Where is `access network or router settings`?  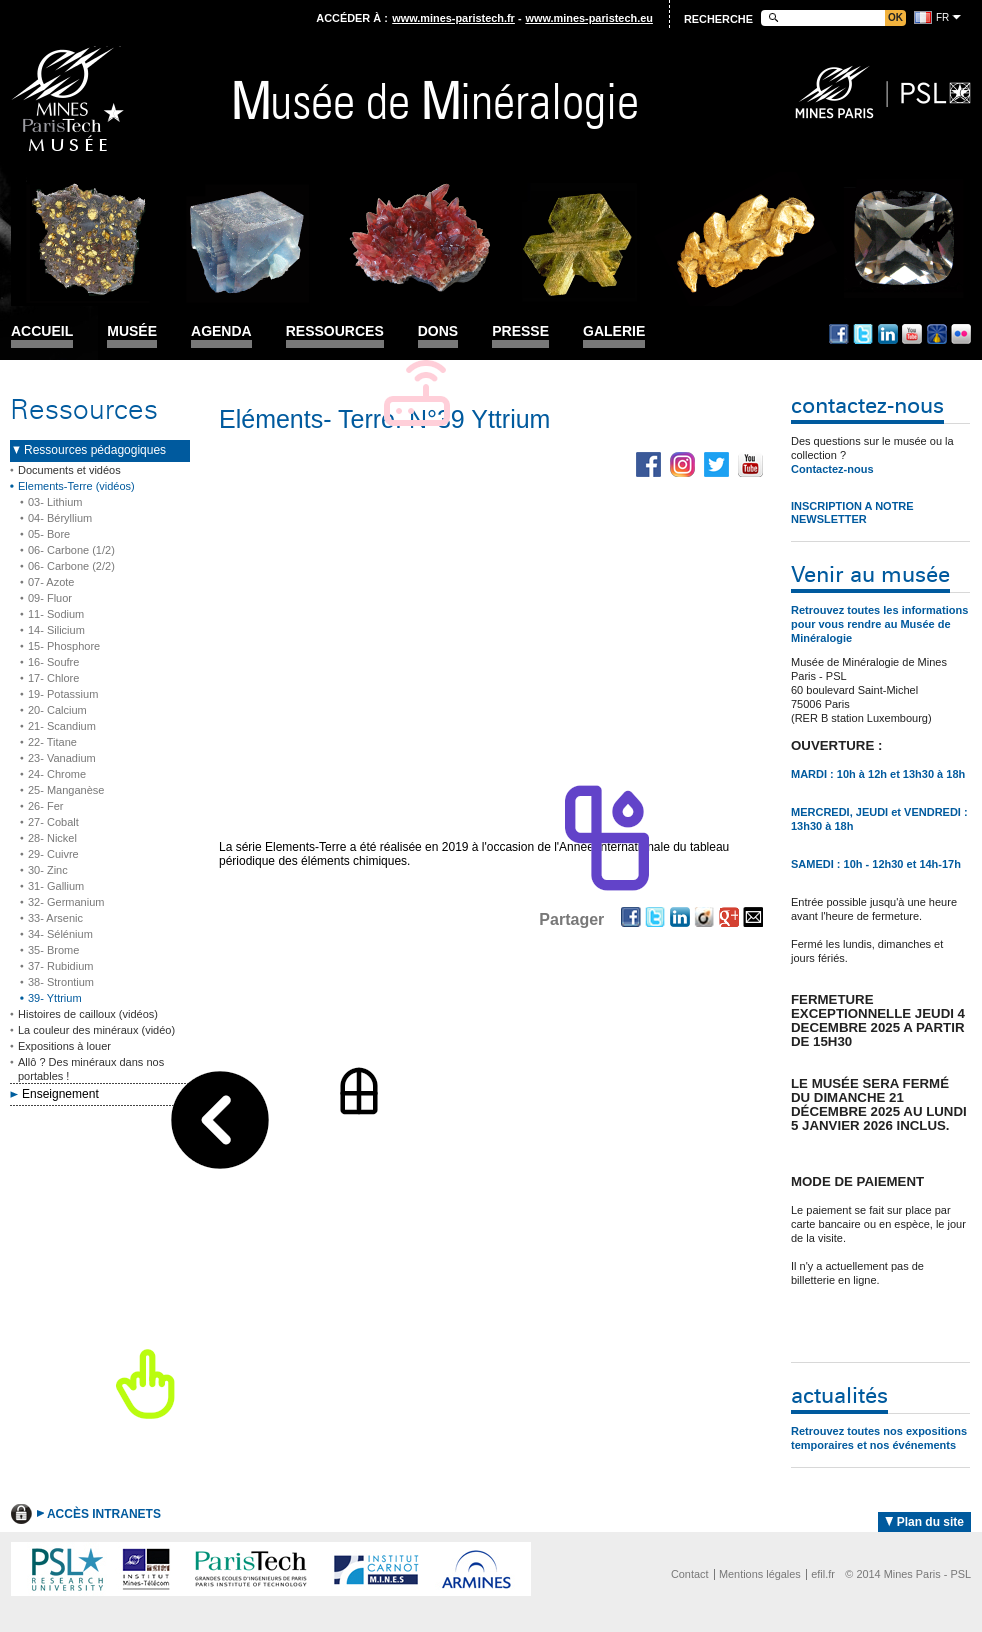 access network or router settings is located at coordinates (417, 393).